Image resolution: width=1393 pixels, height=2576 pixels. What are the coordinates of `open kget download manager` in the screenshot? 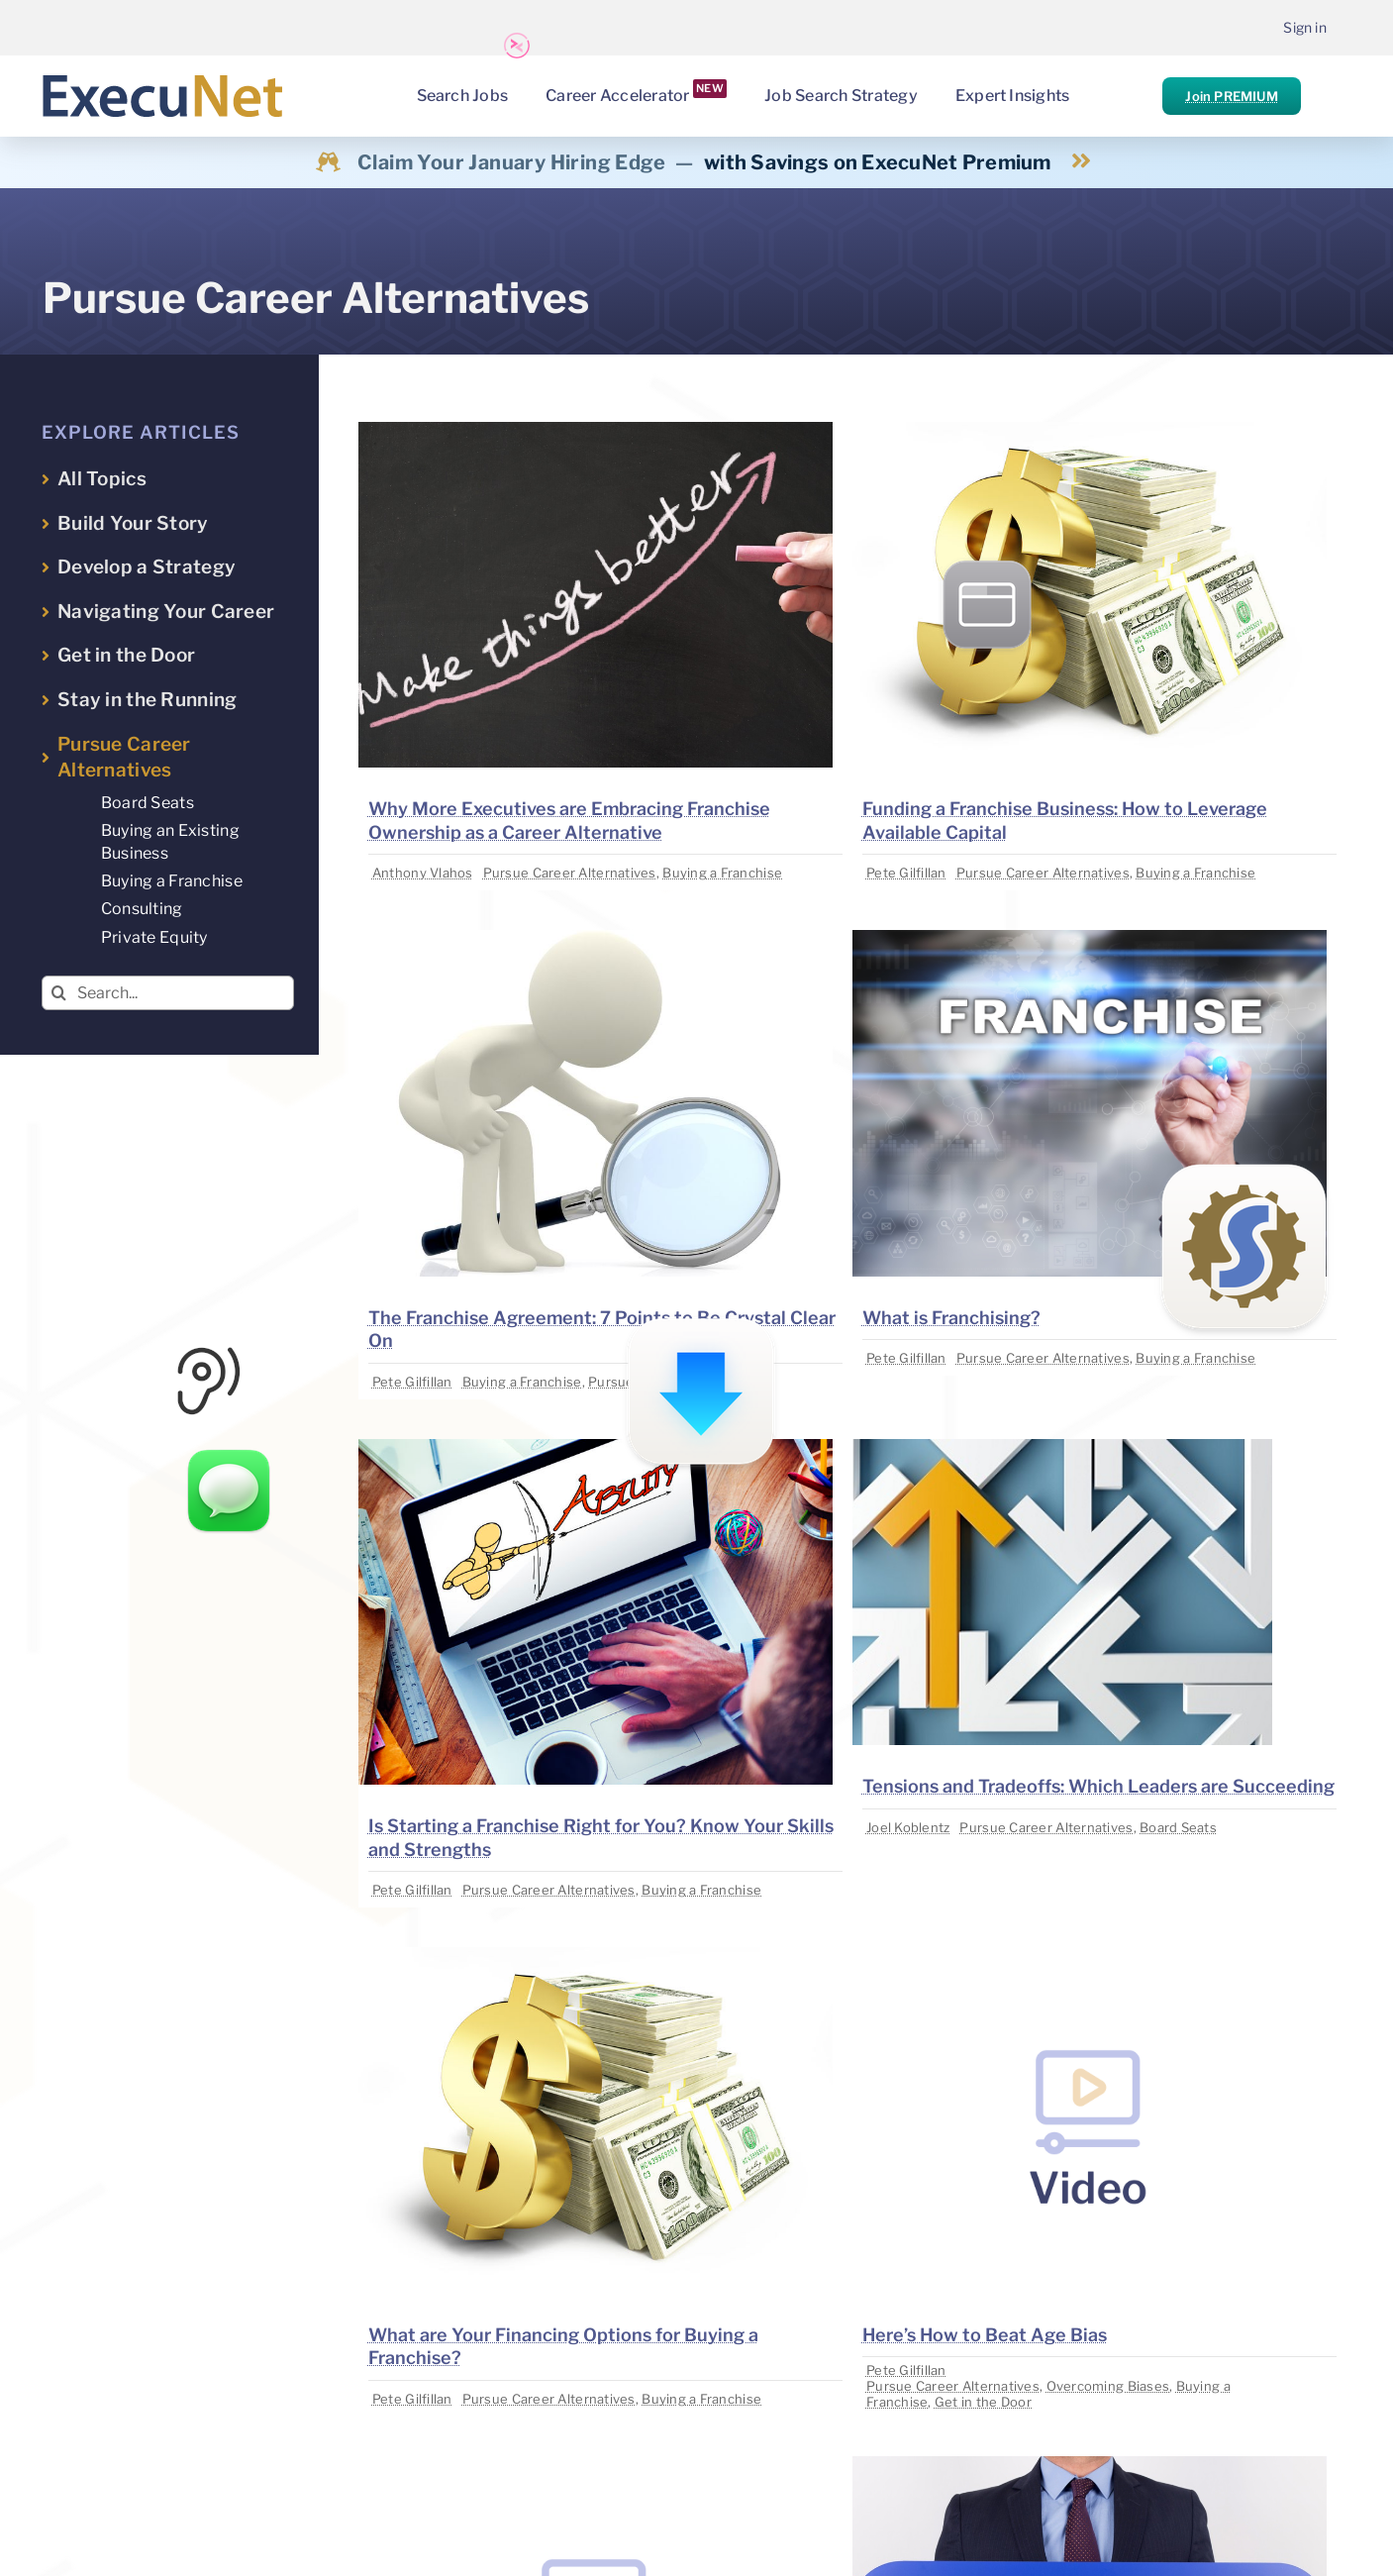 It's located at (701, 1391).